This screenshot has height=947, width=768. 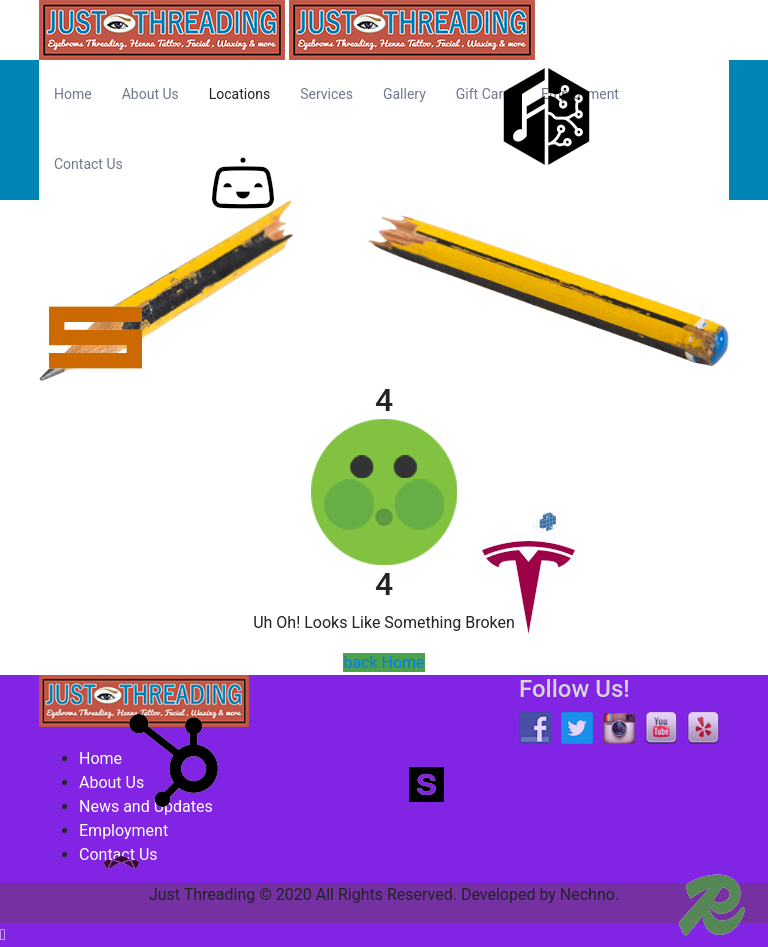 What do you see at coordinates (173, 760) in the screenshot?
I see `open HubSpot CRM platform` at bounding box center [173, 760].